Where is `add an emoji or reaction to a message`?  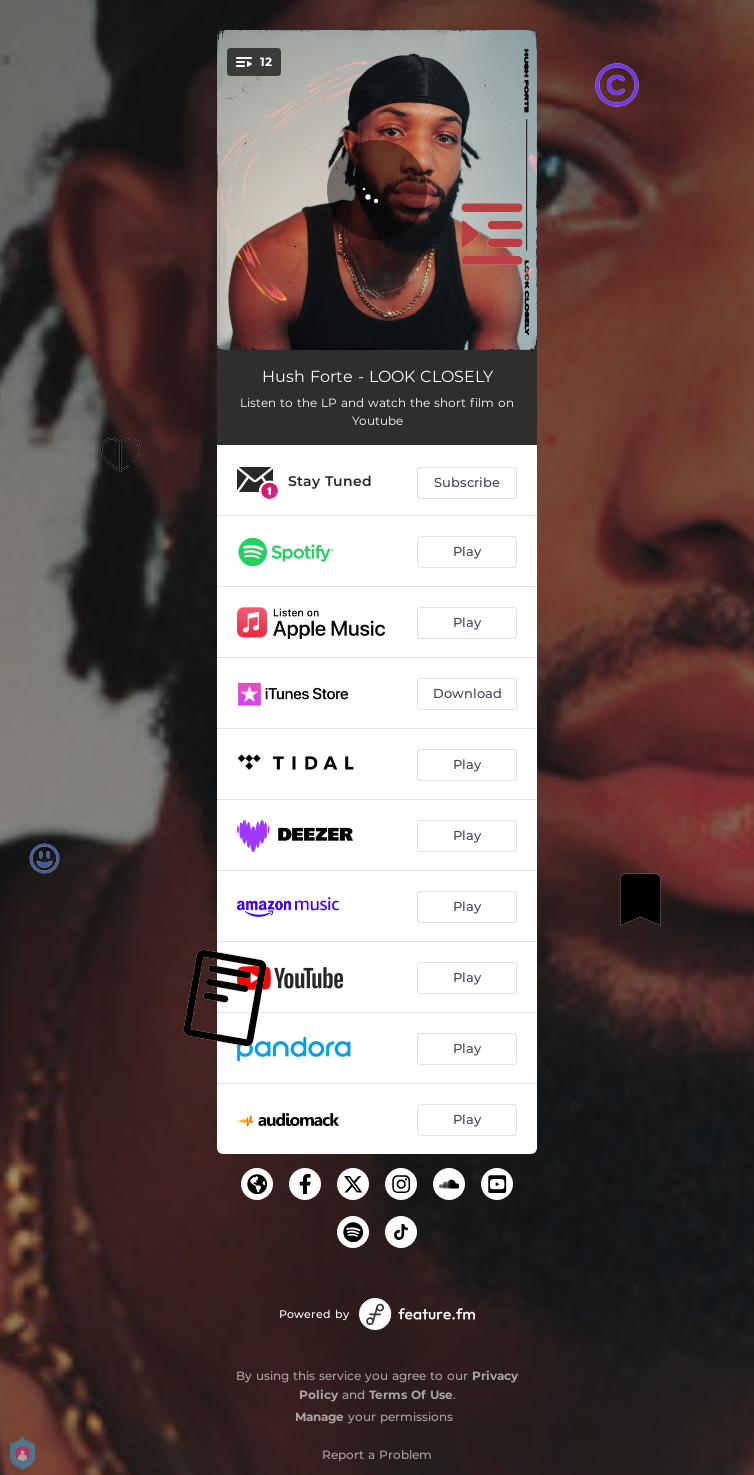 add an emoji or reaction to a message is located at coordinates (44, 858).